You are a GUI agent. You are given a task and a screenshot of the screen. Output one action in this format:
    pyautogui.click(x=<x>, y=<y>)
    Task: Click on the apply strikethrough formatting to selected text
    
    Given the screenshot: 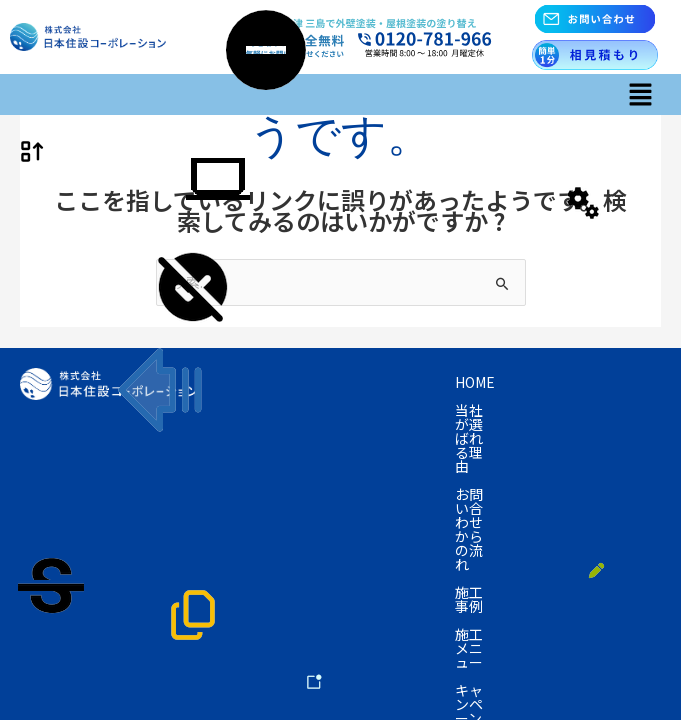 What is the action you would take?
    pyautogui.click(x=51, y=591)
    